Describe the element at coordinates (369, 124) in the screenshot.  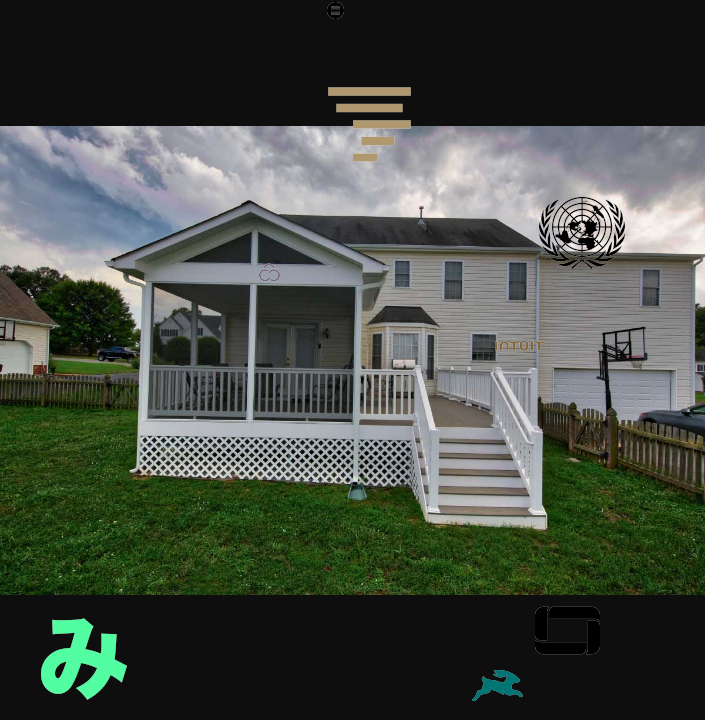
I see `indicates tornado or severe weather warning` at that location.